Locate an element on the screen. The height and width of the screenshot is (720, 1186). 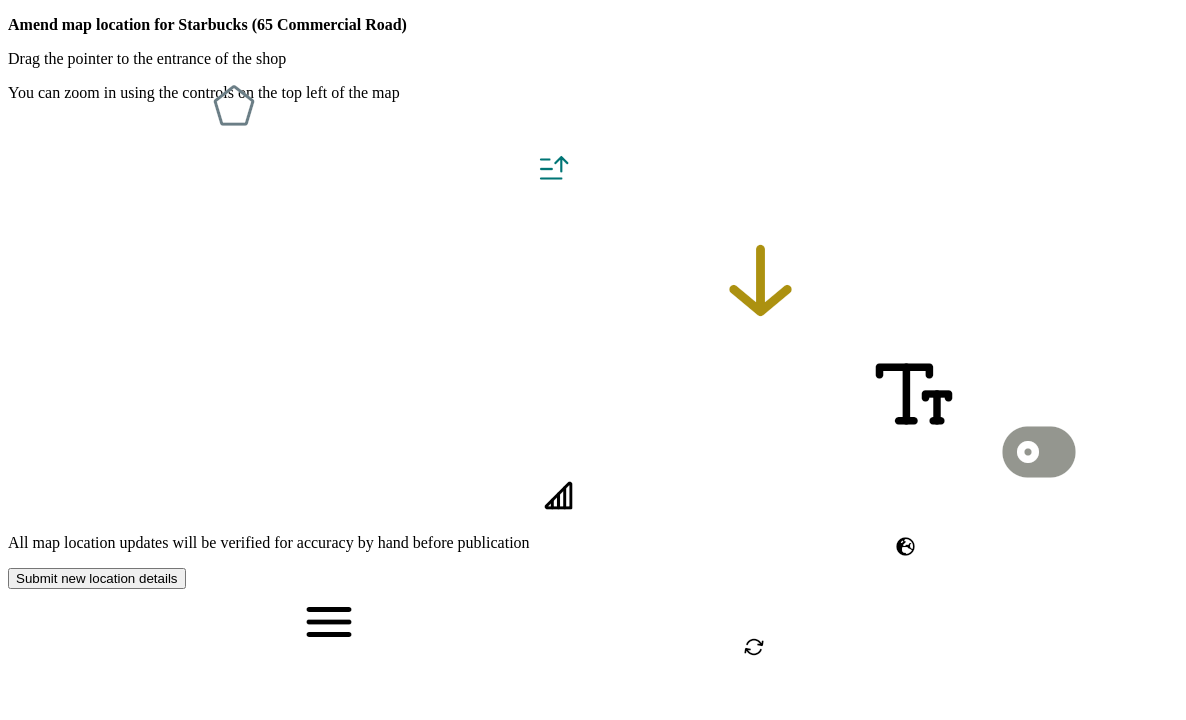
sort items in descending order is located at coordinates (553, 169).